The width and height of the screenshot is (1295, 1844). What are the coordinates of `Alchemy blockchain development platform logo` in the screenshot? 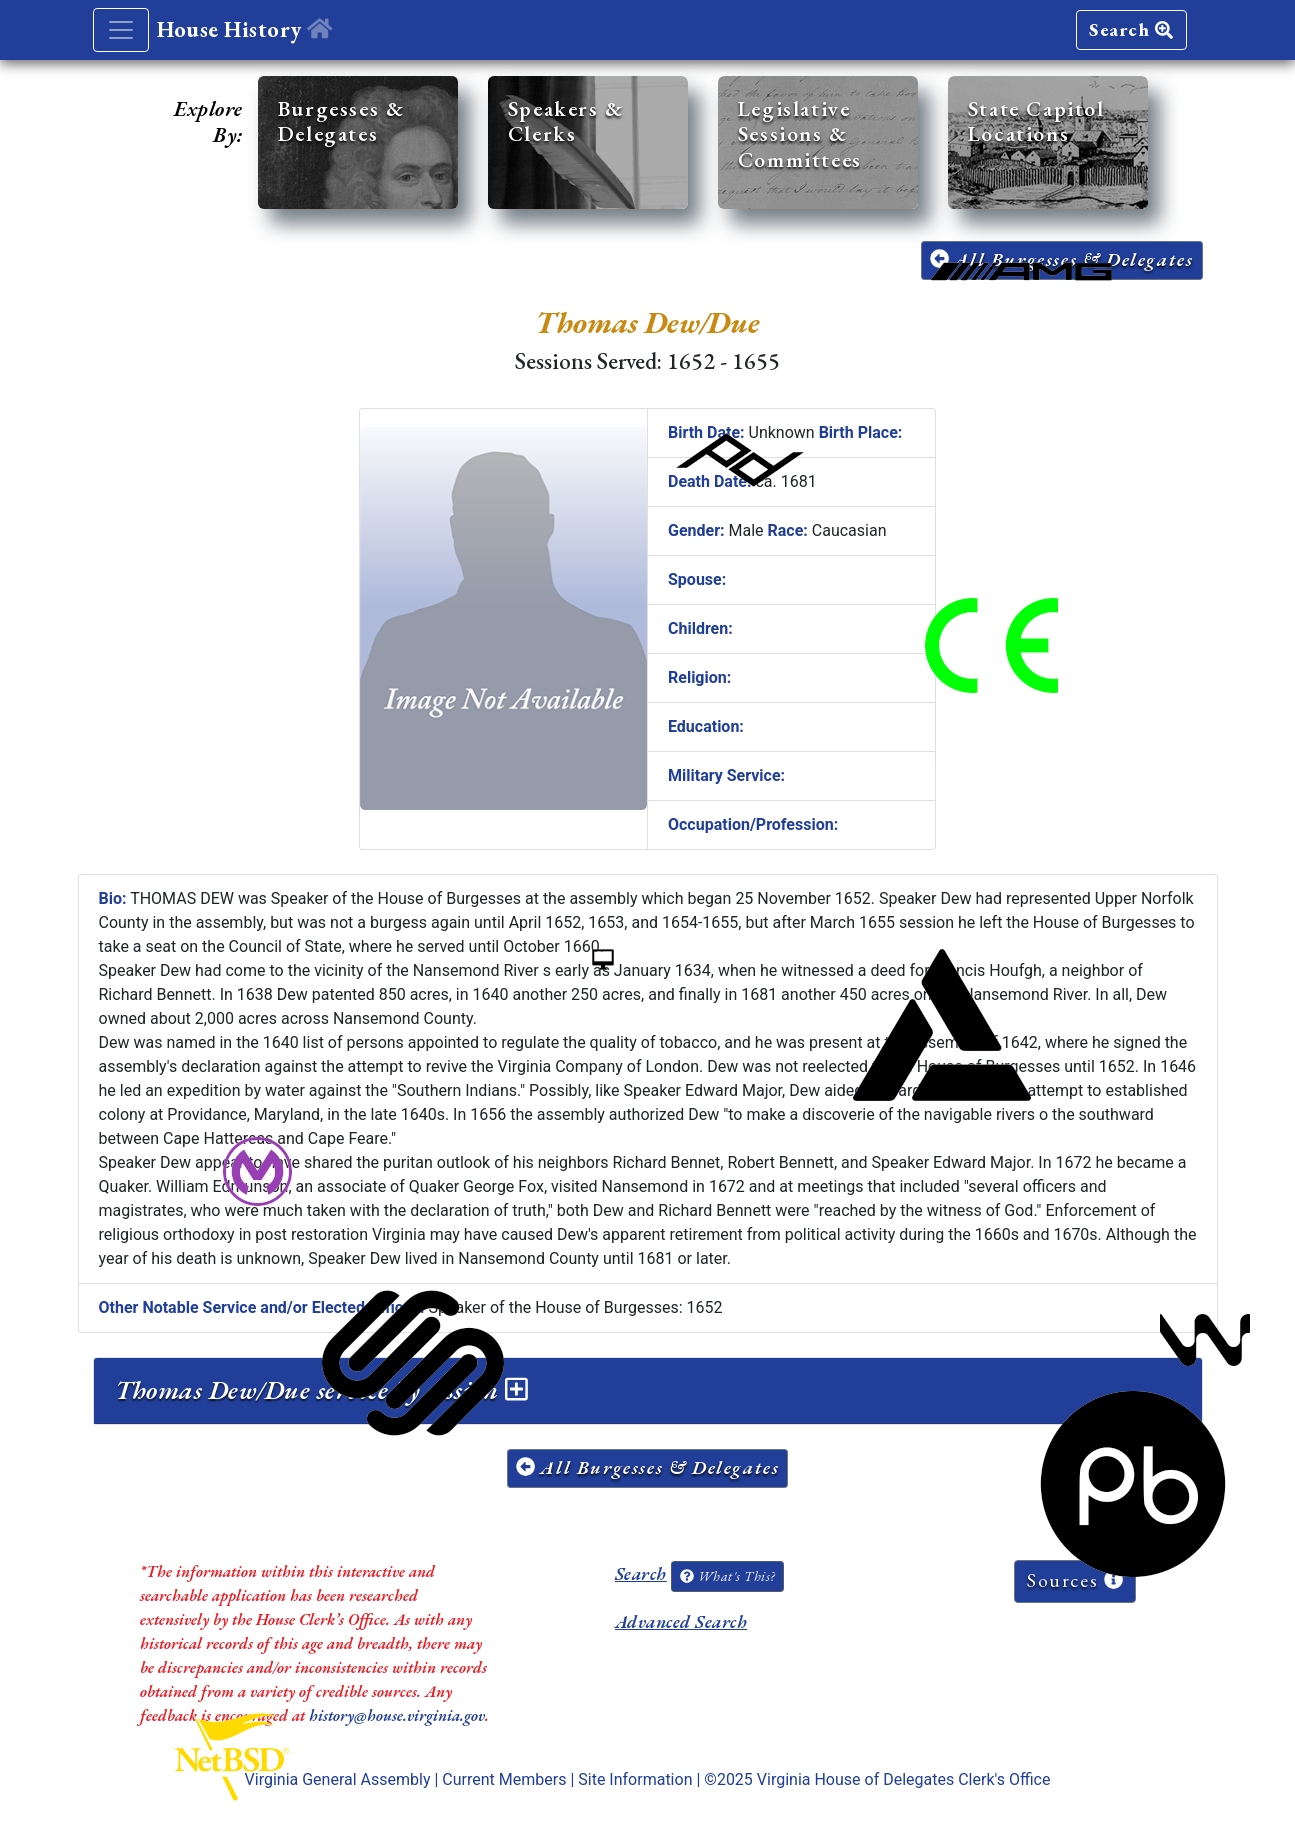 It's located at (942, 1025).